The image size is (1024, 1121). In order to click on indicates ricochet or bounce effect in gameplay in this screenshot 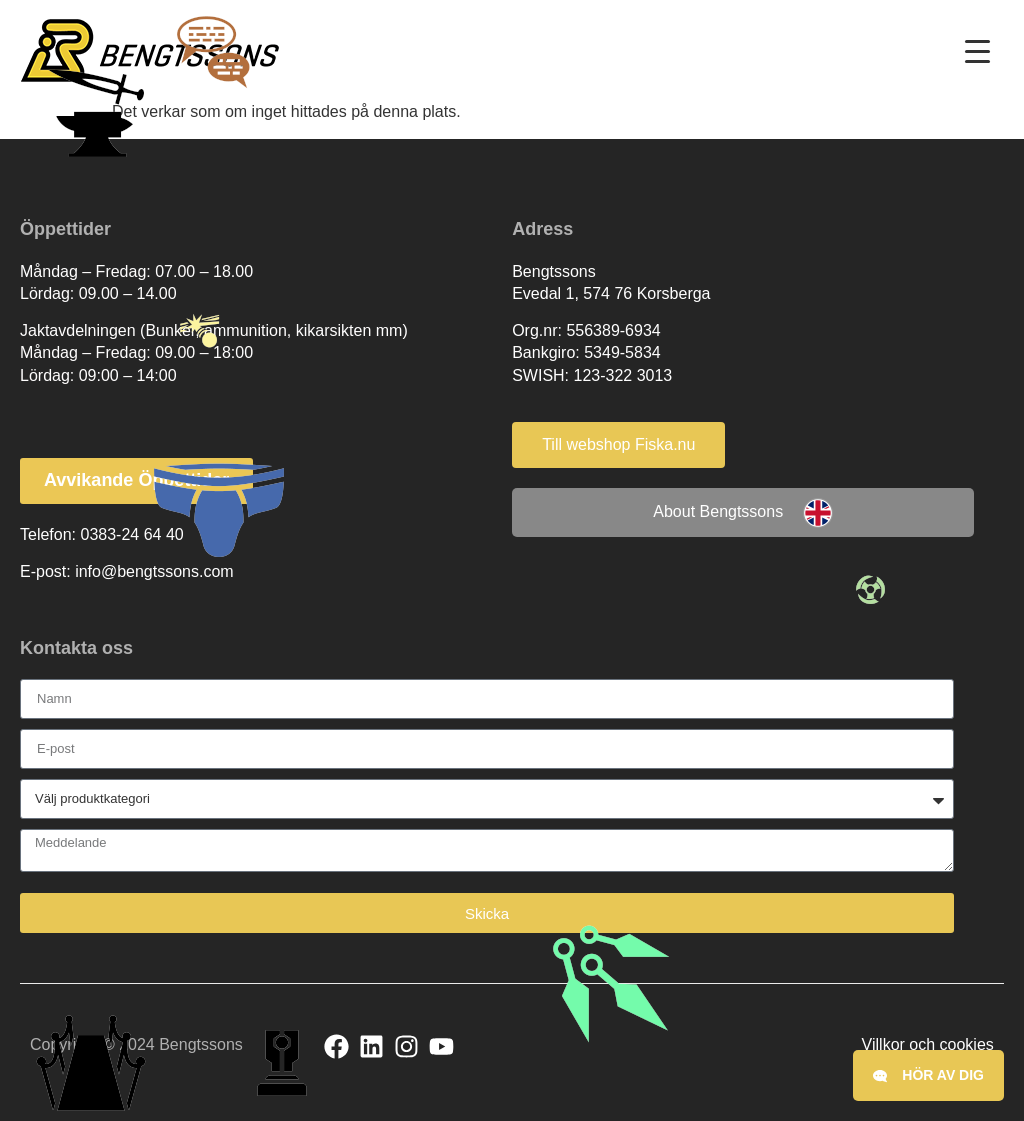, I will do `click(199, 330)`.